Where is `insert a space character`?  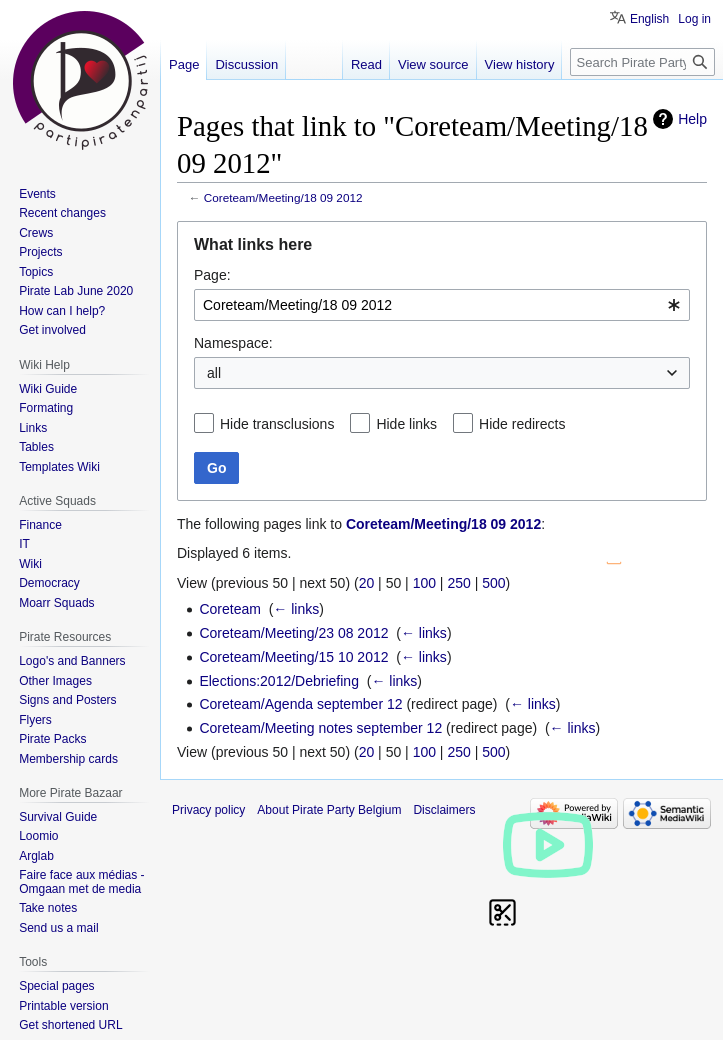
insert a space character is located at coordinates (614, 559).